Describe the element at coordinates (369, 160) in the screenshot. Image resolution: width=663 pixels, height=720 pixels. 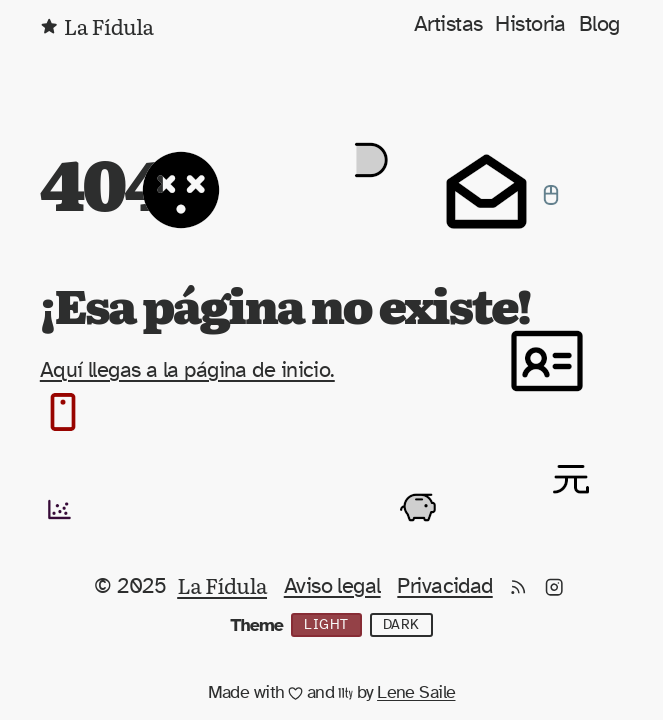
I see `indicates a proper superset relationship in mathematical notation` at that location.